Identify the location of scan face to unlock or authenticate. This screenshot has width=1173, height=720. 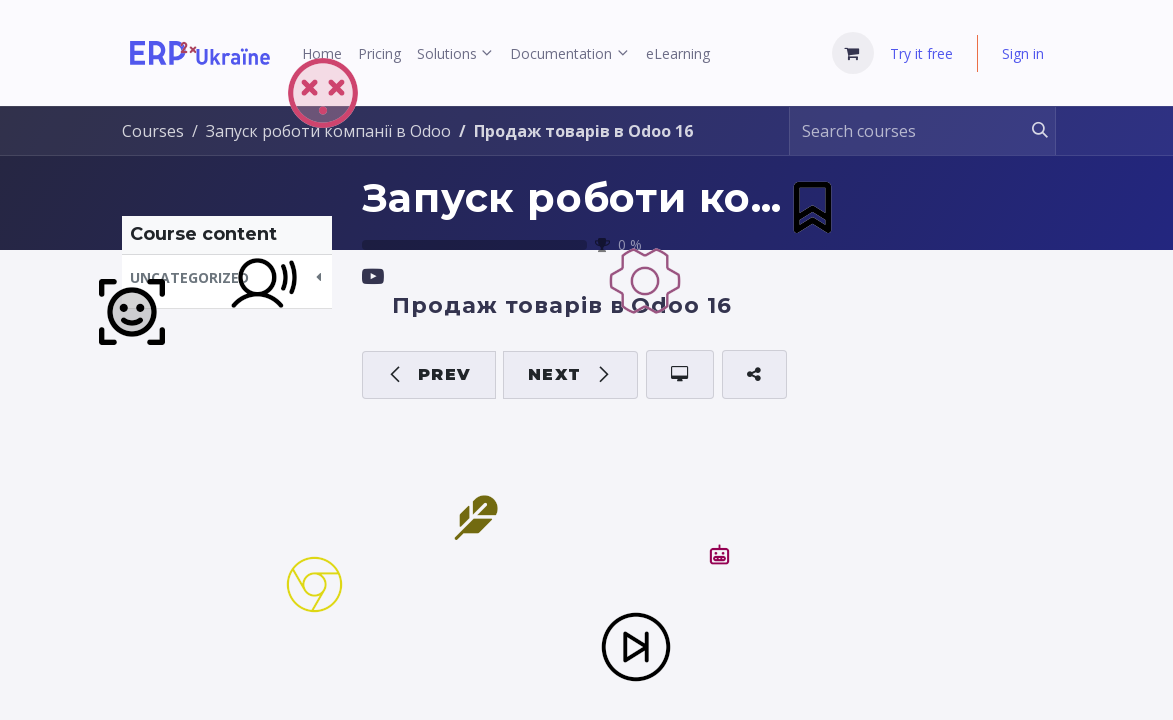
(132, 312).